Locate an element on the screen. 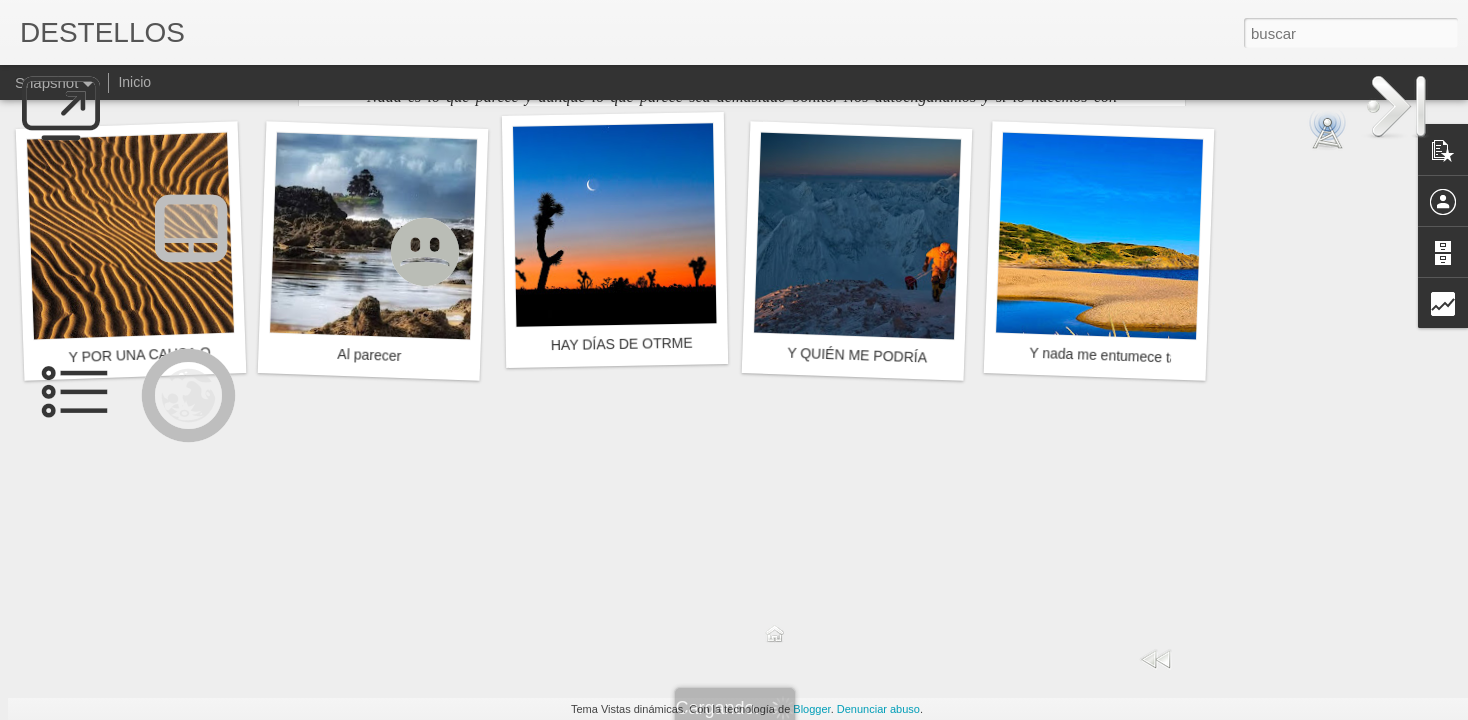 The image size is (1468, 720). view task list or to-do items is located at coordinates (74, 389).